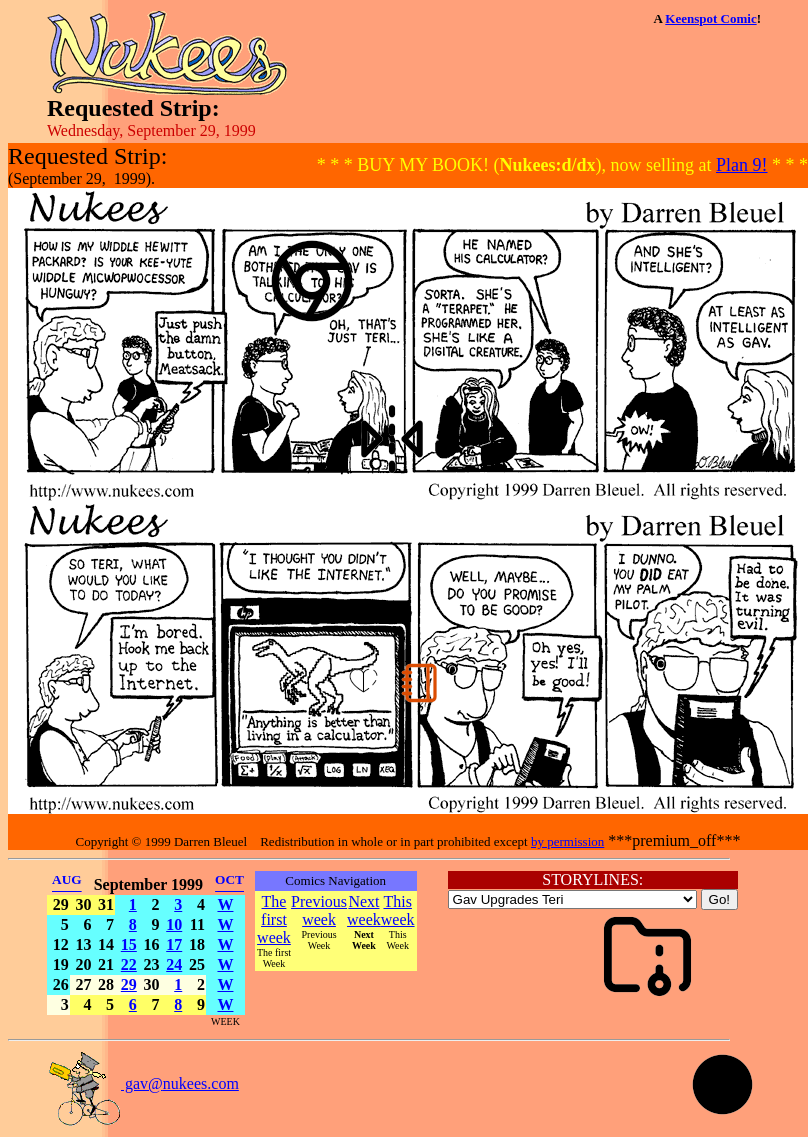 The width and height of the screenshot is (808, 1137). What do you see at coordinates (647, 956) in the screenshot?
I see `access archived files or folders` at bounding box center [647, 956].